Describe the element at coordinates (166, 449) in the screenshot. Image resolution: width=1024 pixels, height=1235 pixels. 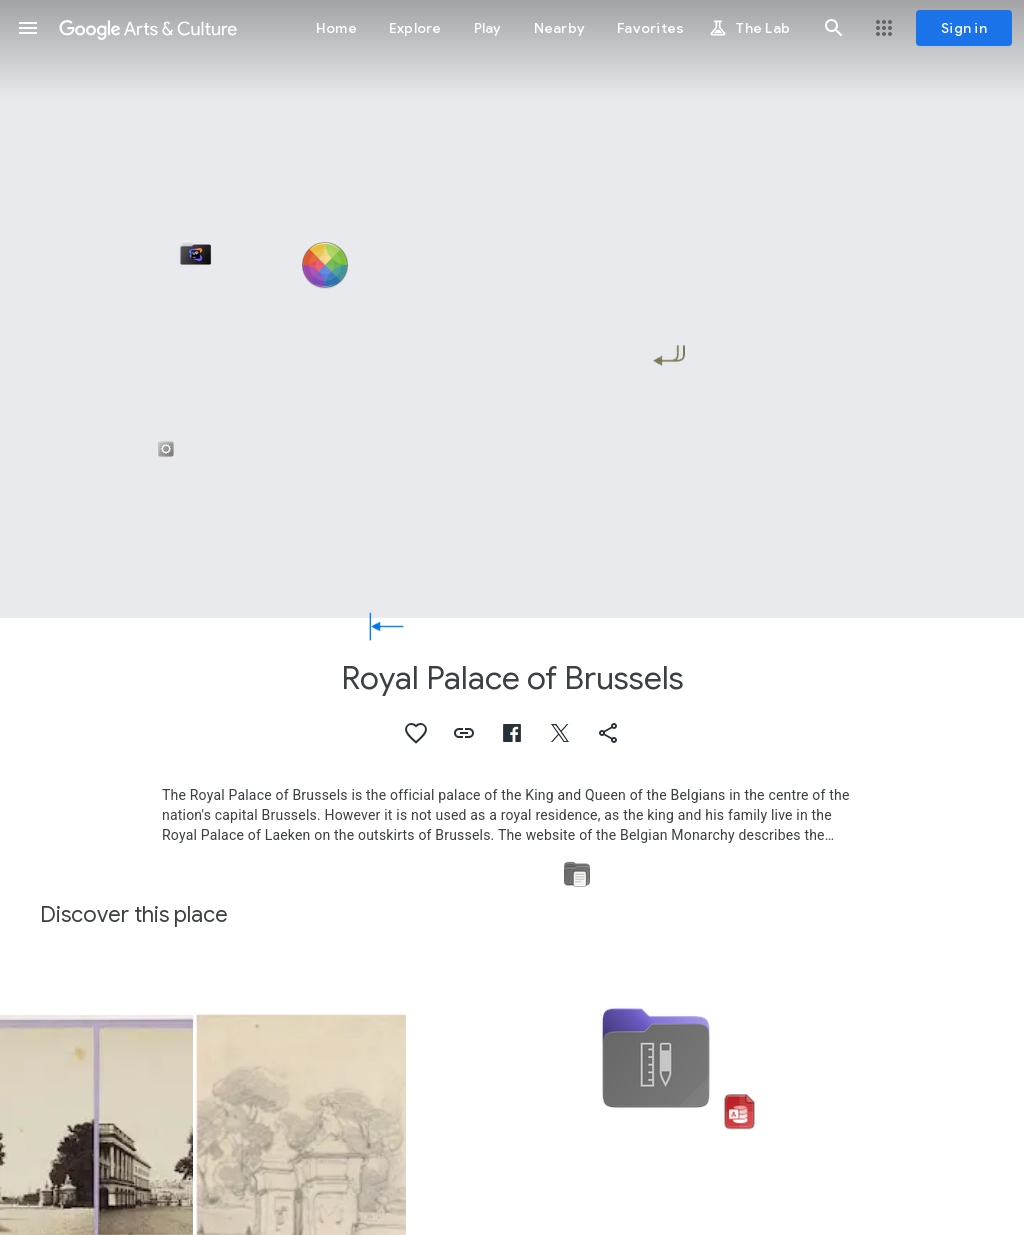
I see `executable application file` at that location.